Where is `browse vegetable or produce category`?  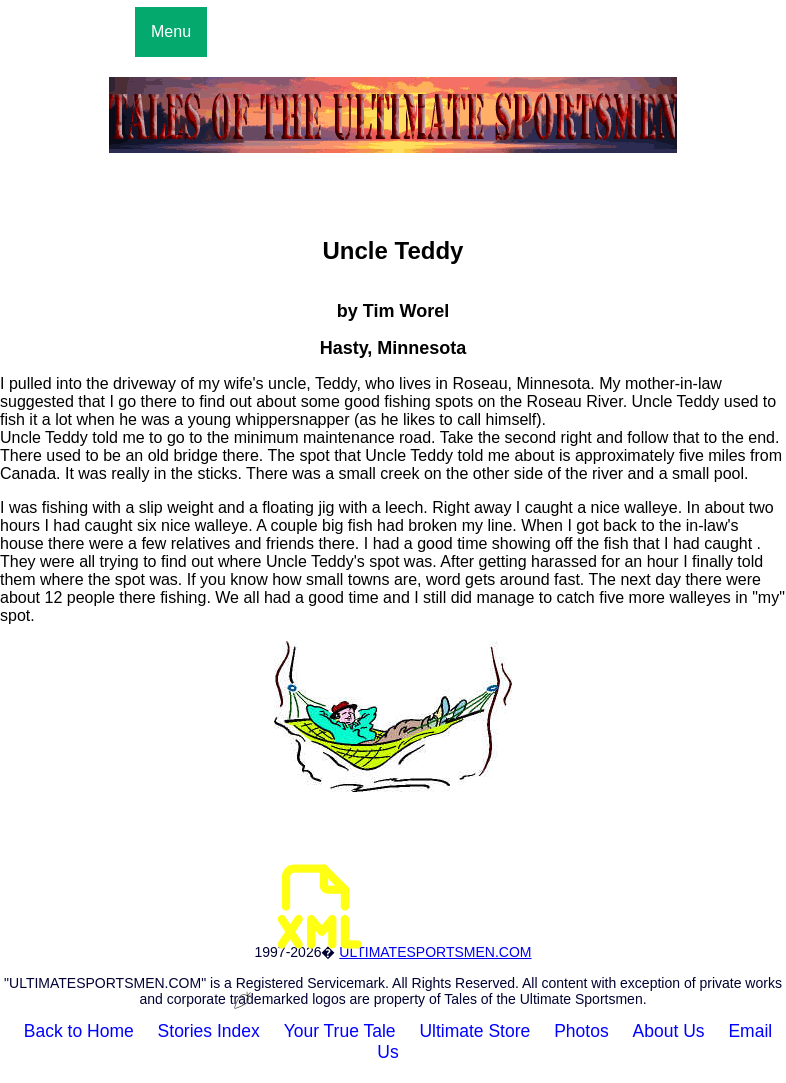
browse vegetable or produce category is located at coordinates (242, 1000).